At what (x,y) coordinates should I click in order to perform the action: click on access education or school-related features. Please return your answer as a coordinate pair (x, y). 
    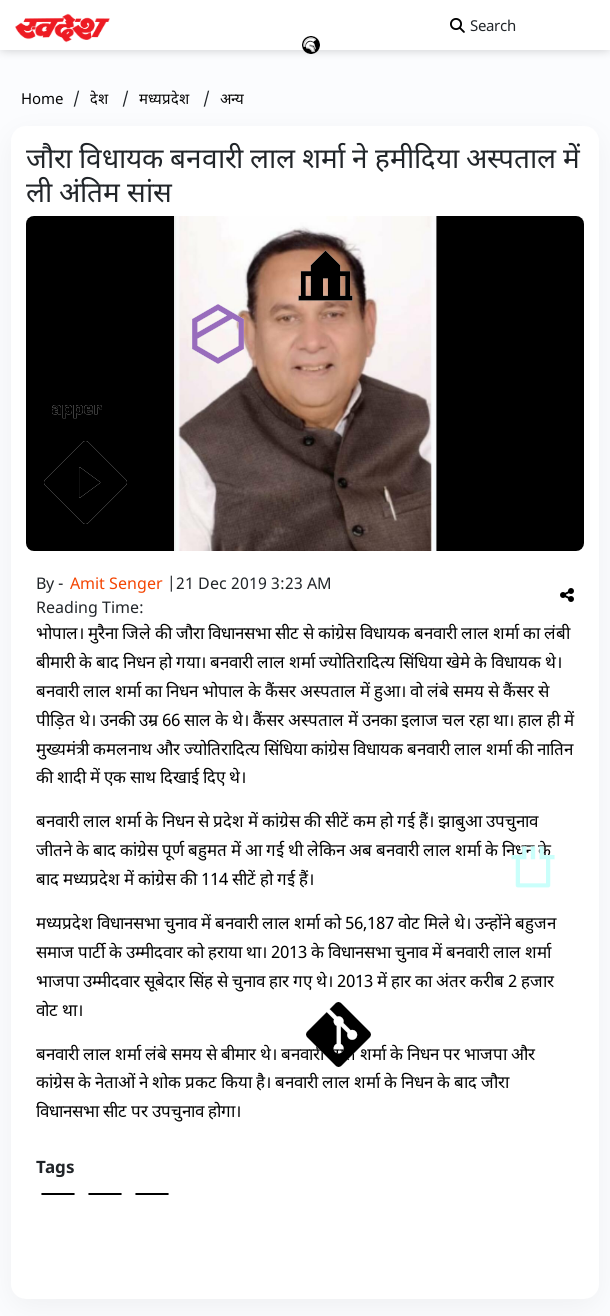
    Looking at the image, I should click on (325, 278).